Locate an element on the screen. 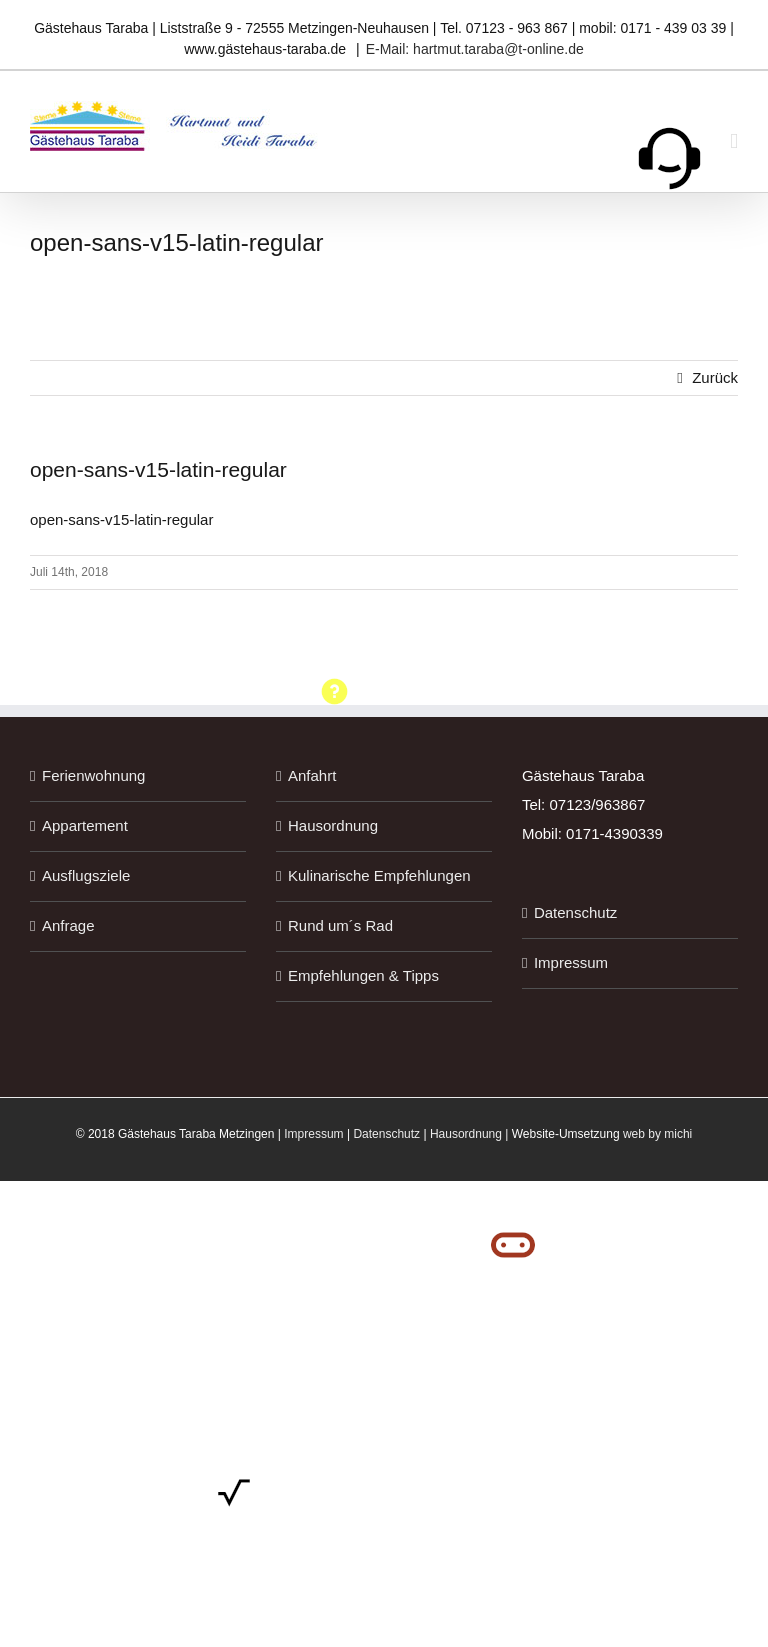 The height and width of the screenshot is (1647, 768). access square root or radical function in calculator is located at coordinates (234, 1492).